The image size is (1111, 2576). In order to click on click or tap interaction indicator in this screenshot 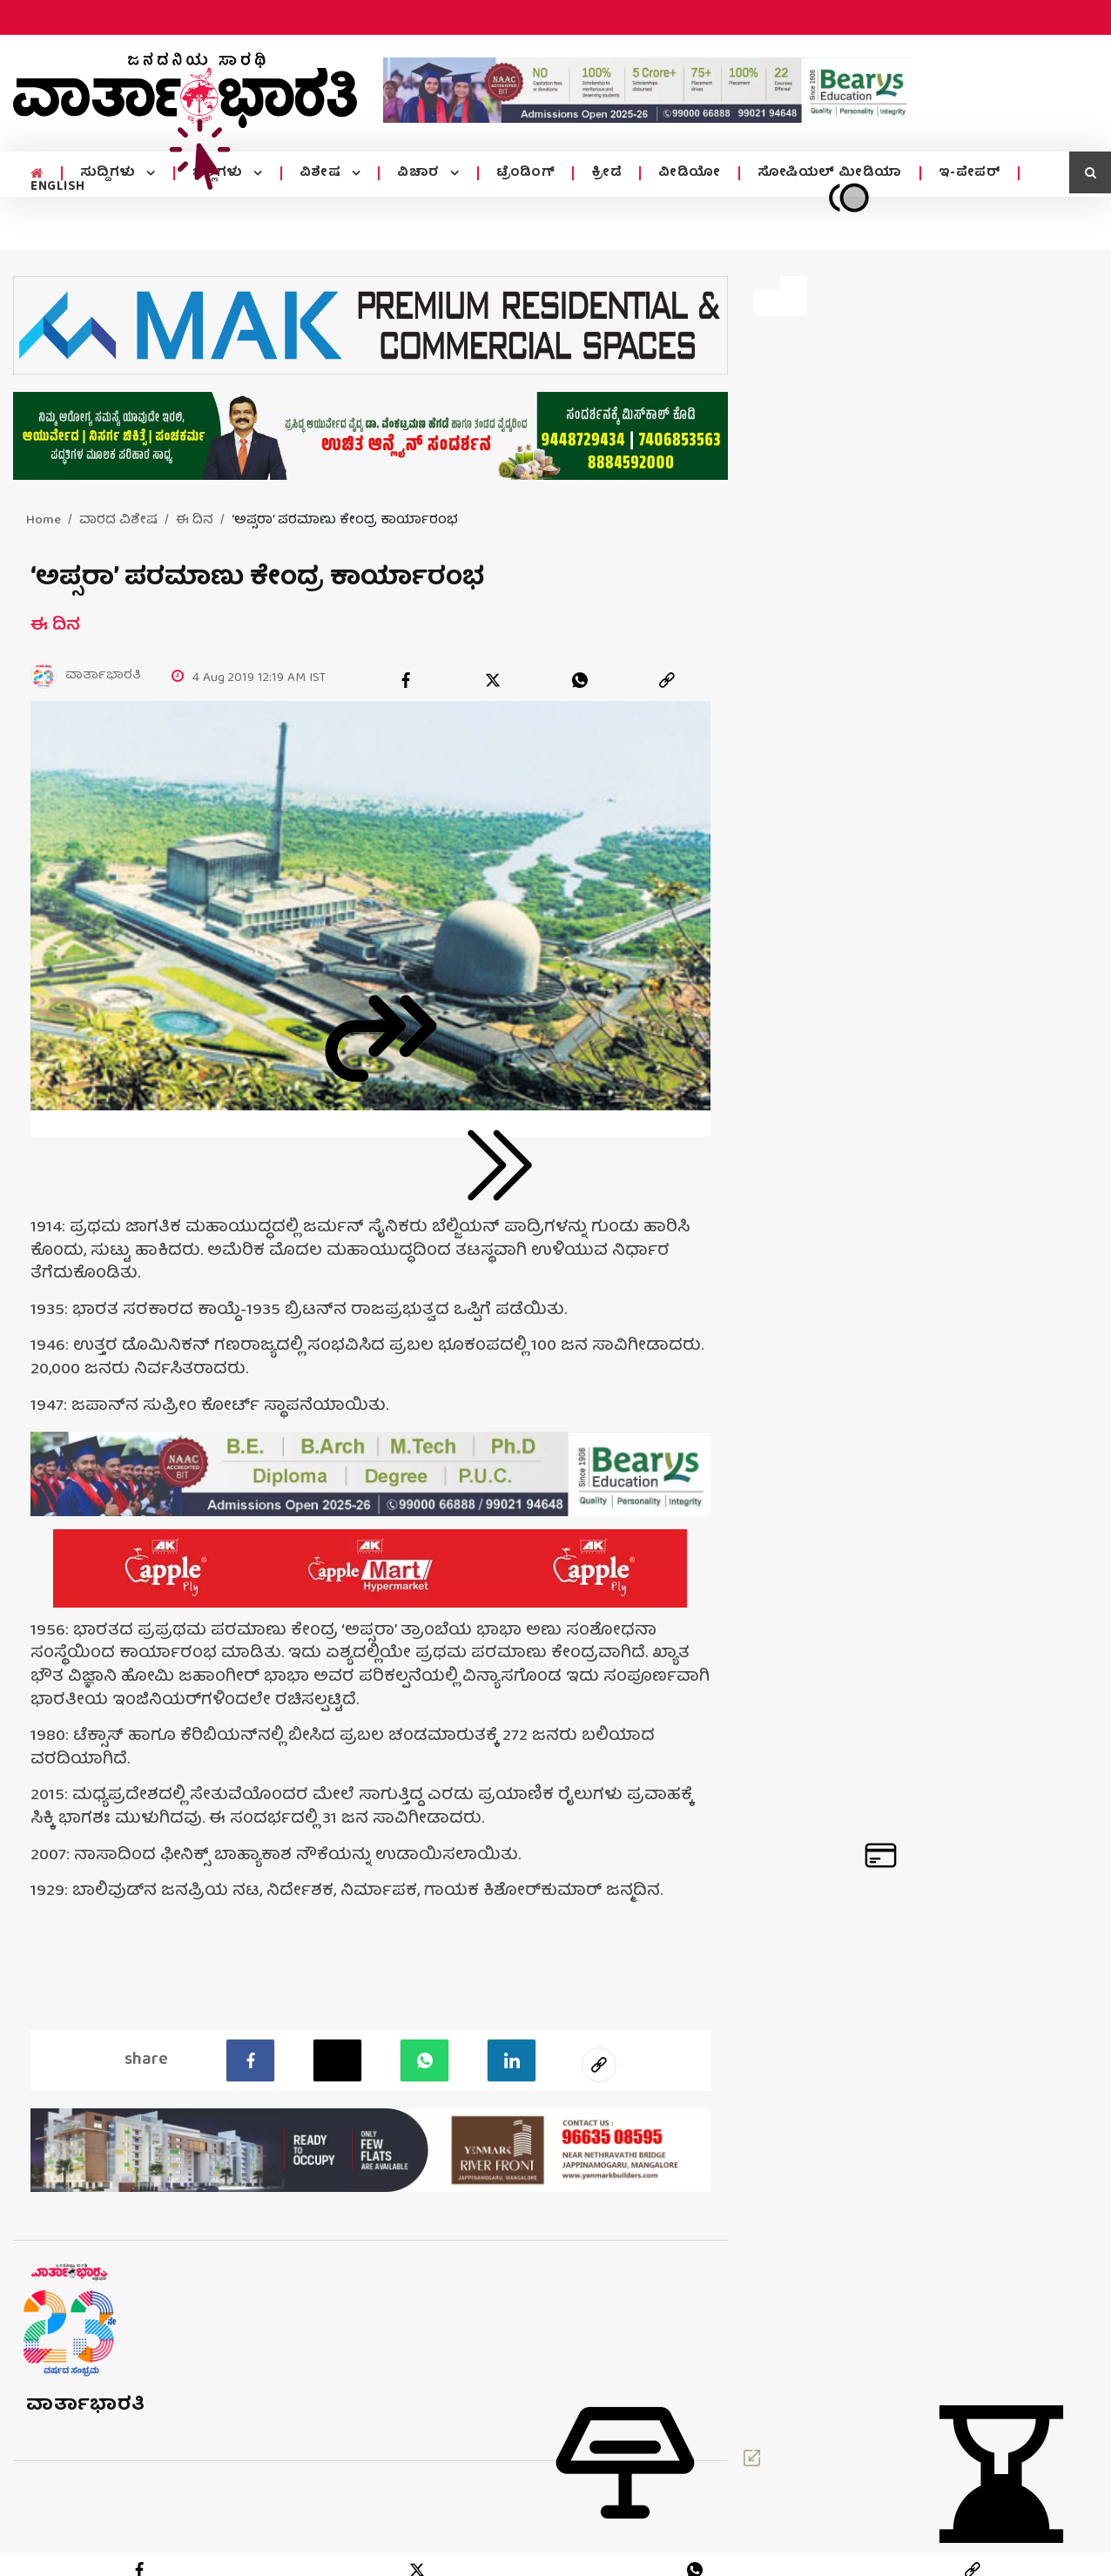, I will do `click(199, 154)`.